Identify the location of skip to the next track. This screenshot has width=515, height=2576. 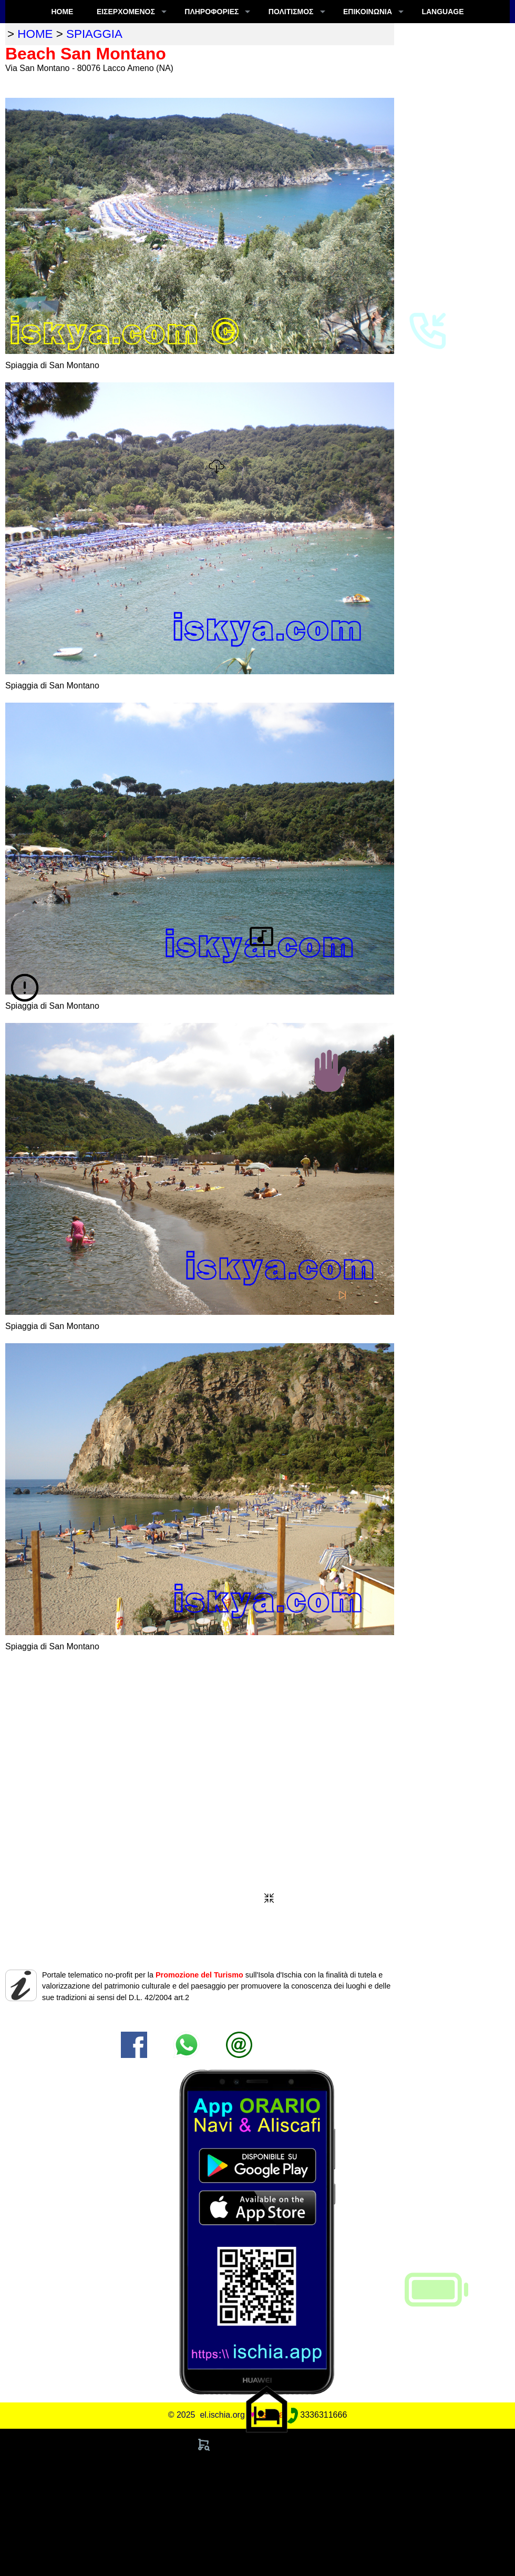
(342, 1295).